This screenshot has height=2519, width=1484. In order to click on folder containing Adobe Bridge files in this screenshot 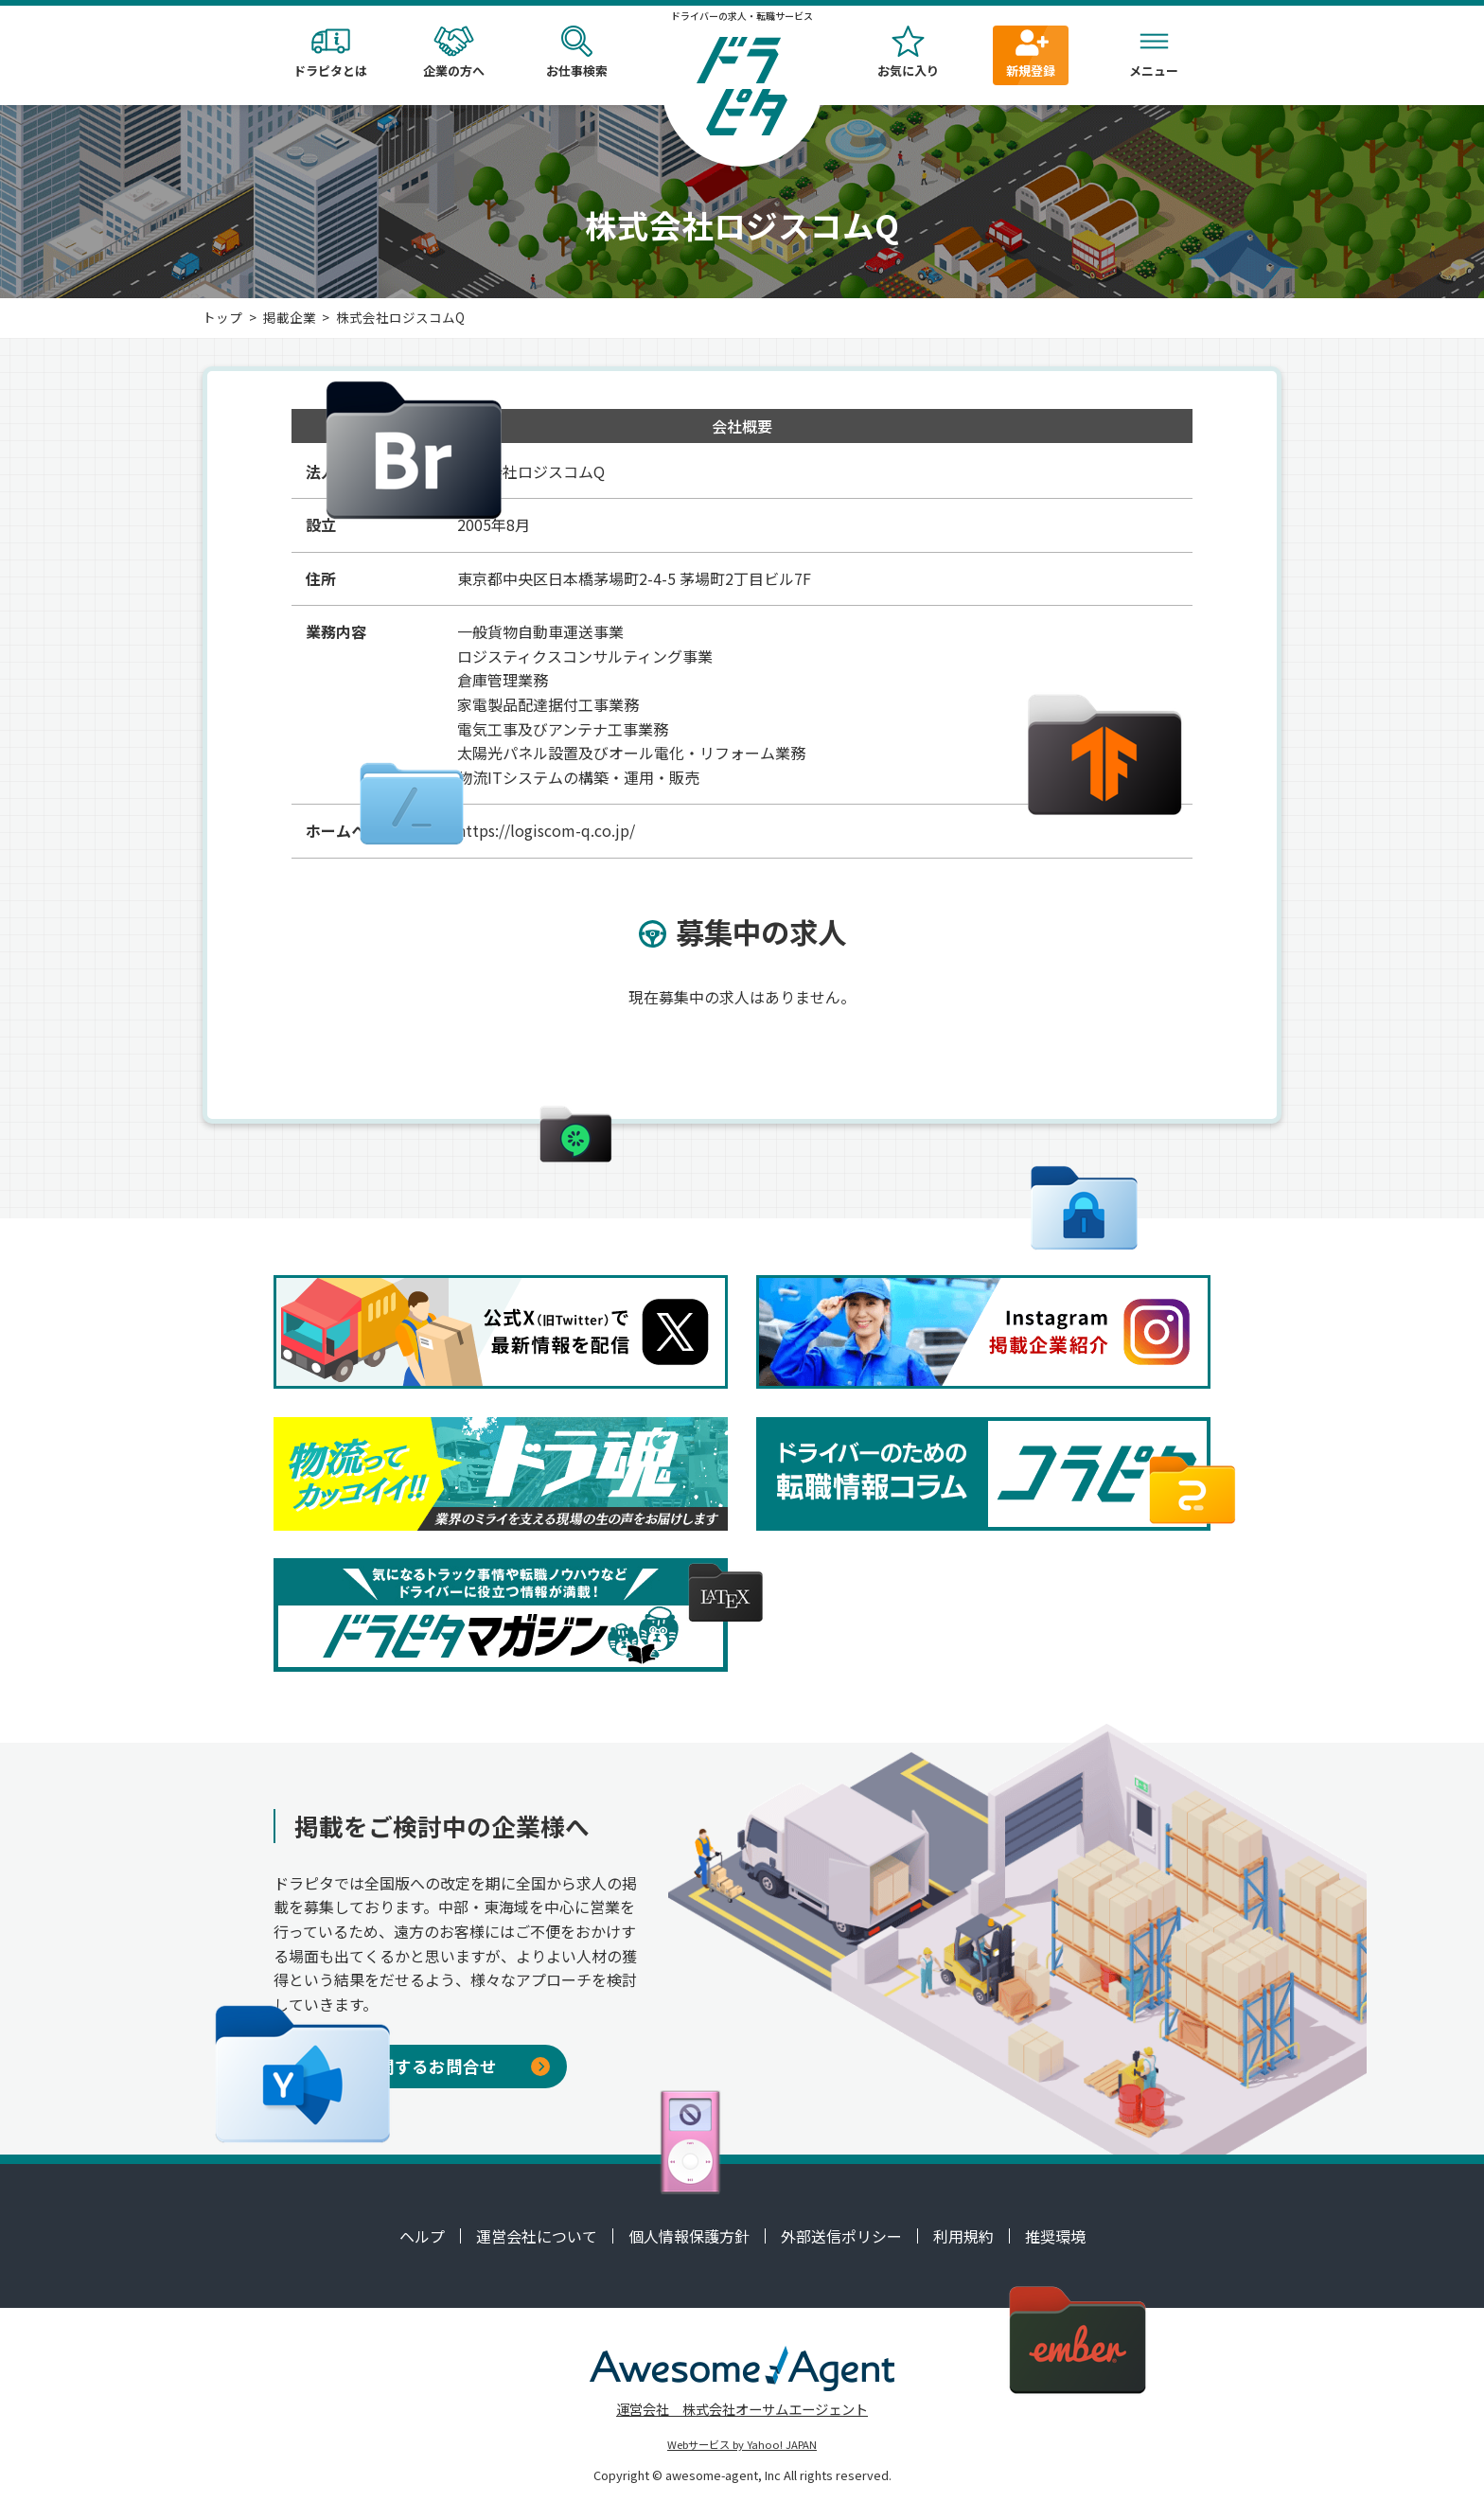, I will do `click(413, 454)`.